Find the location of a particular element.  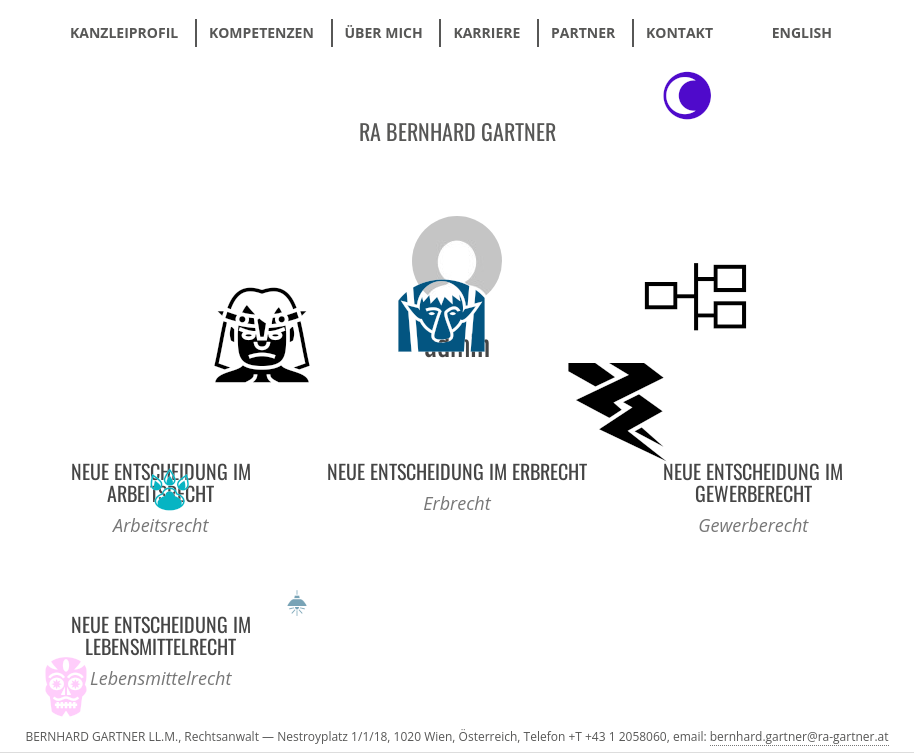

toggle dark mode or night theme is located at coordinates (687, 95).